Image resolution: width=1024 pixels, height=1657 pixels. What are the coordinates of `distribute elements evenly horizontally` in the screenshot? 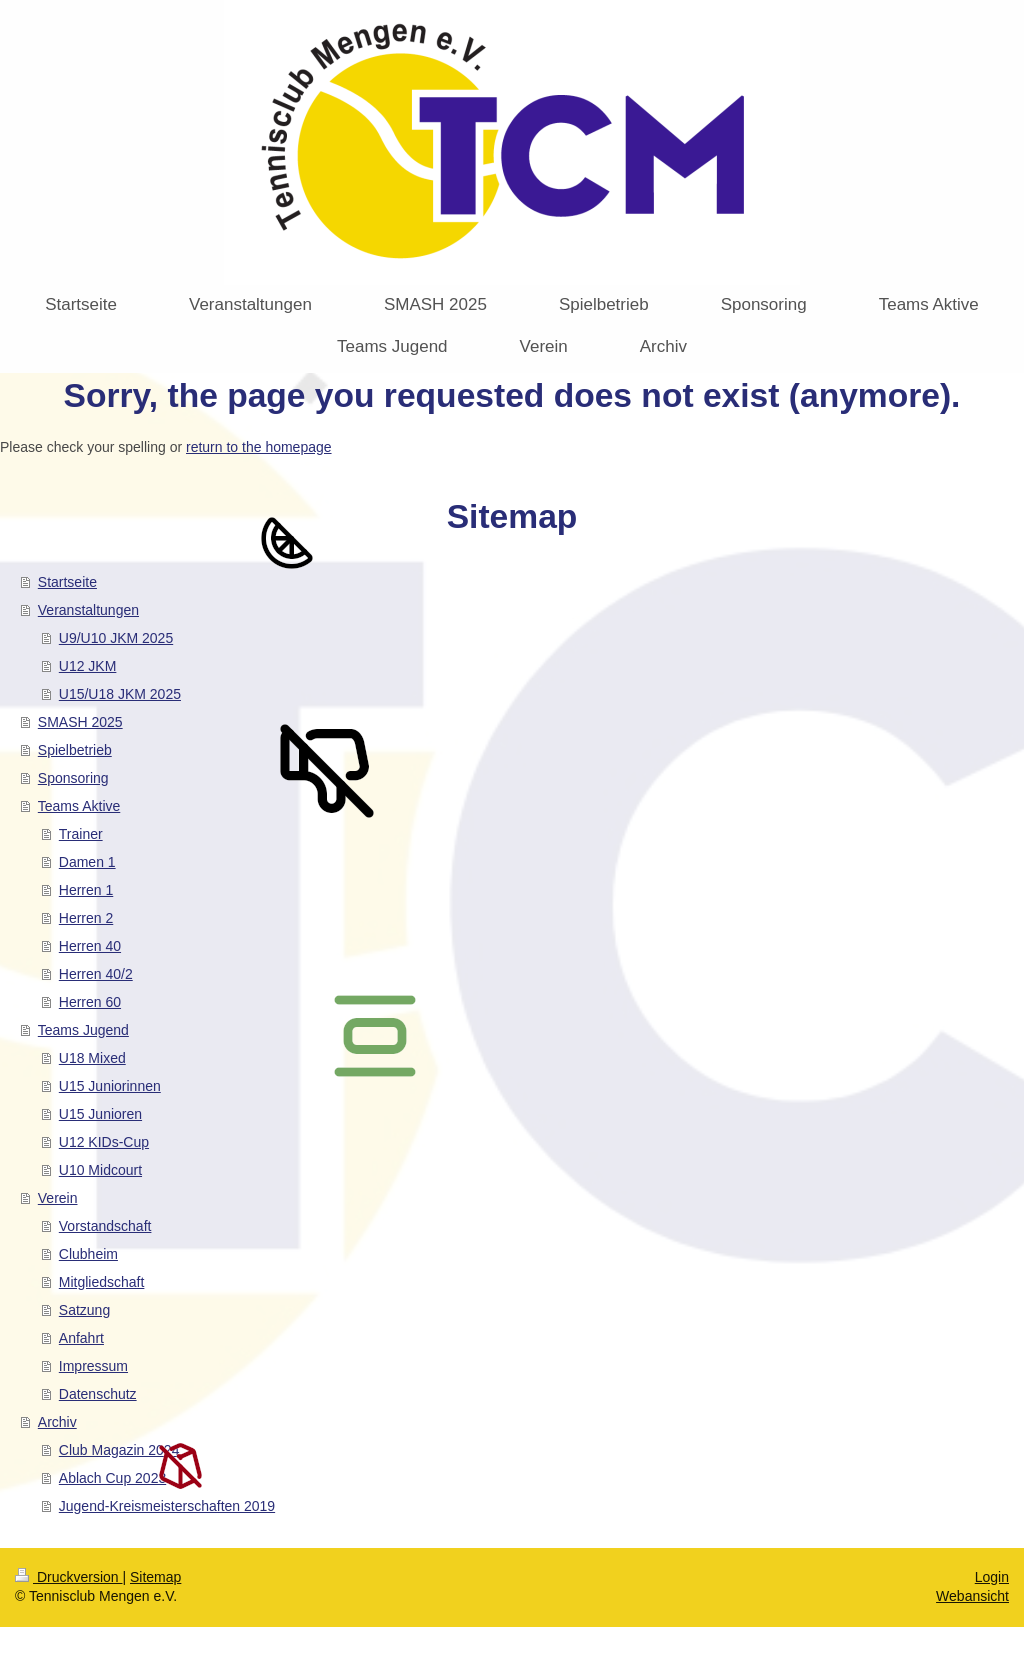 It's located at (375, 1036).